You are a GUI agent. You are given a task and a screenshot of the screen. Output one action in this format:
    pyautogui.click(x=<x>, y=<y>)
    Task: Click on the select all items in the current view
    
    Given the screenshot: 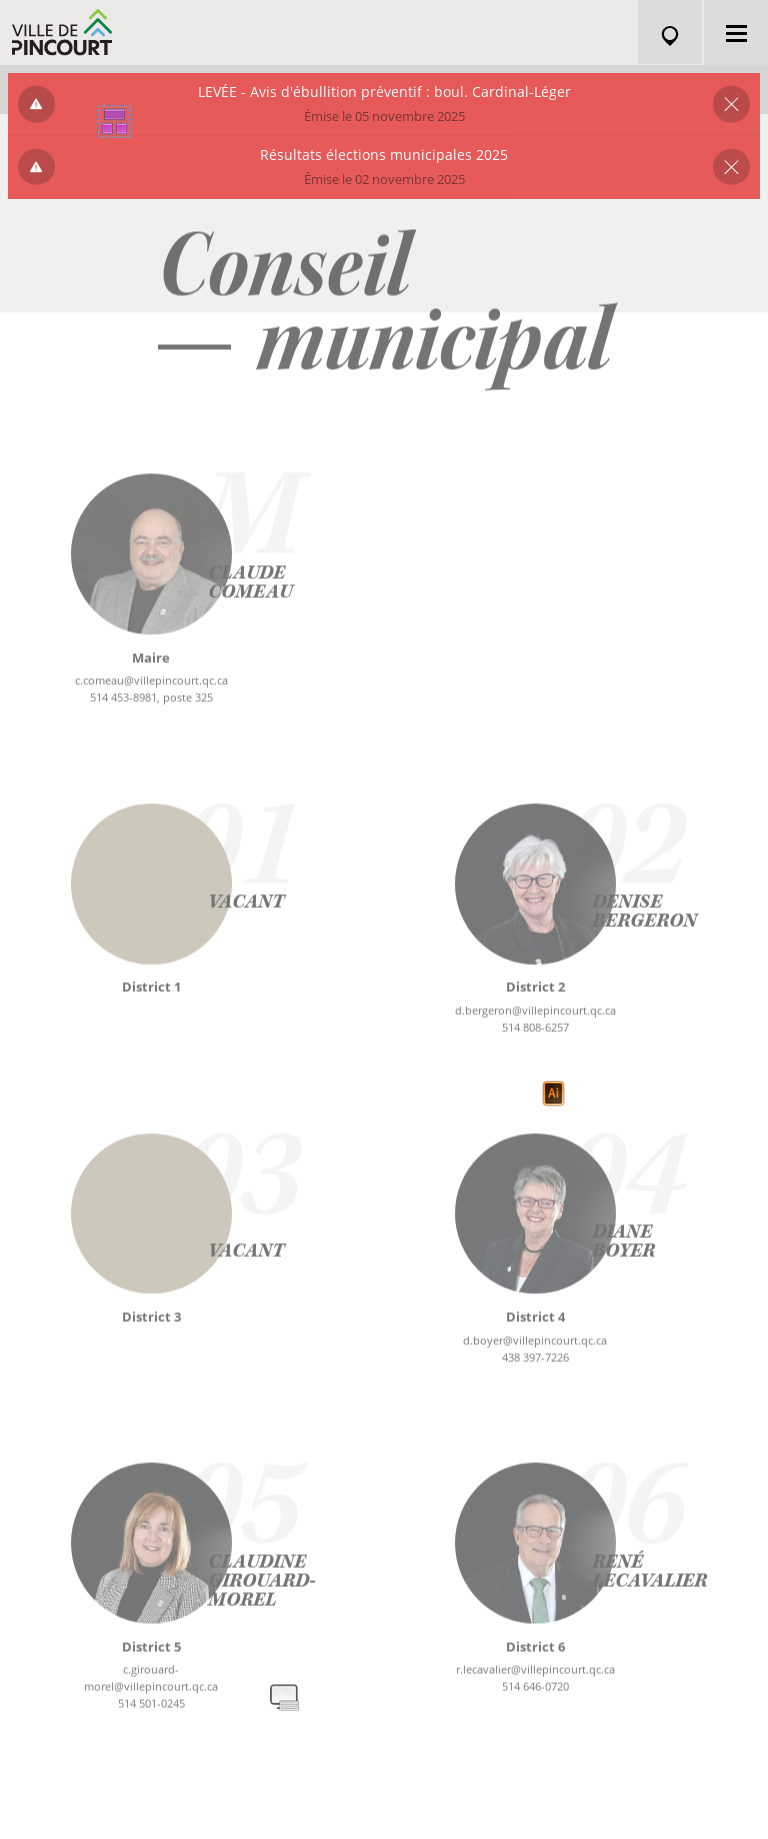 What is the action you would take?
    pyautogui.click(x=114, y=121)
    